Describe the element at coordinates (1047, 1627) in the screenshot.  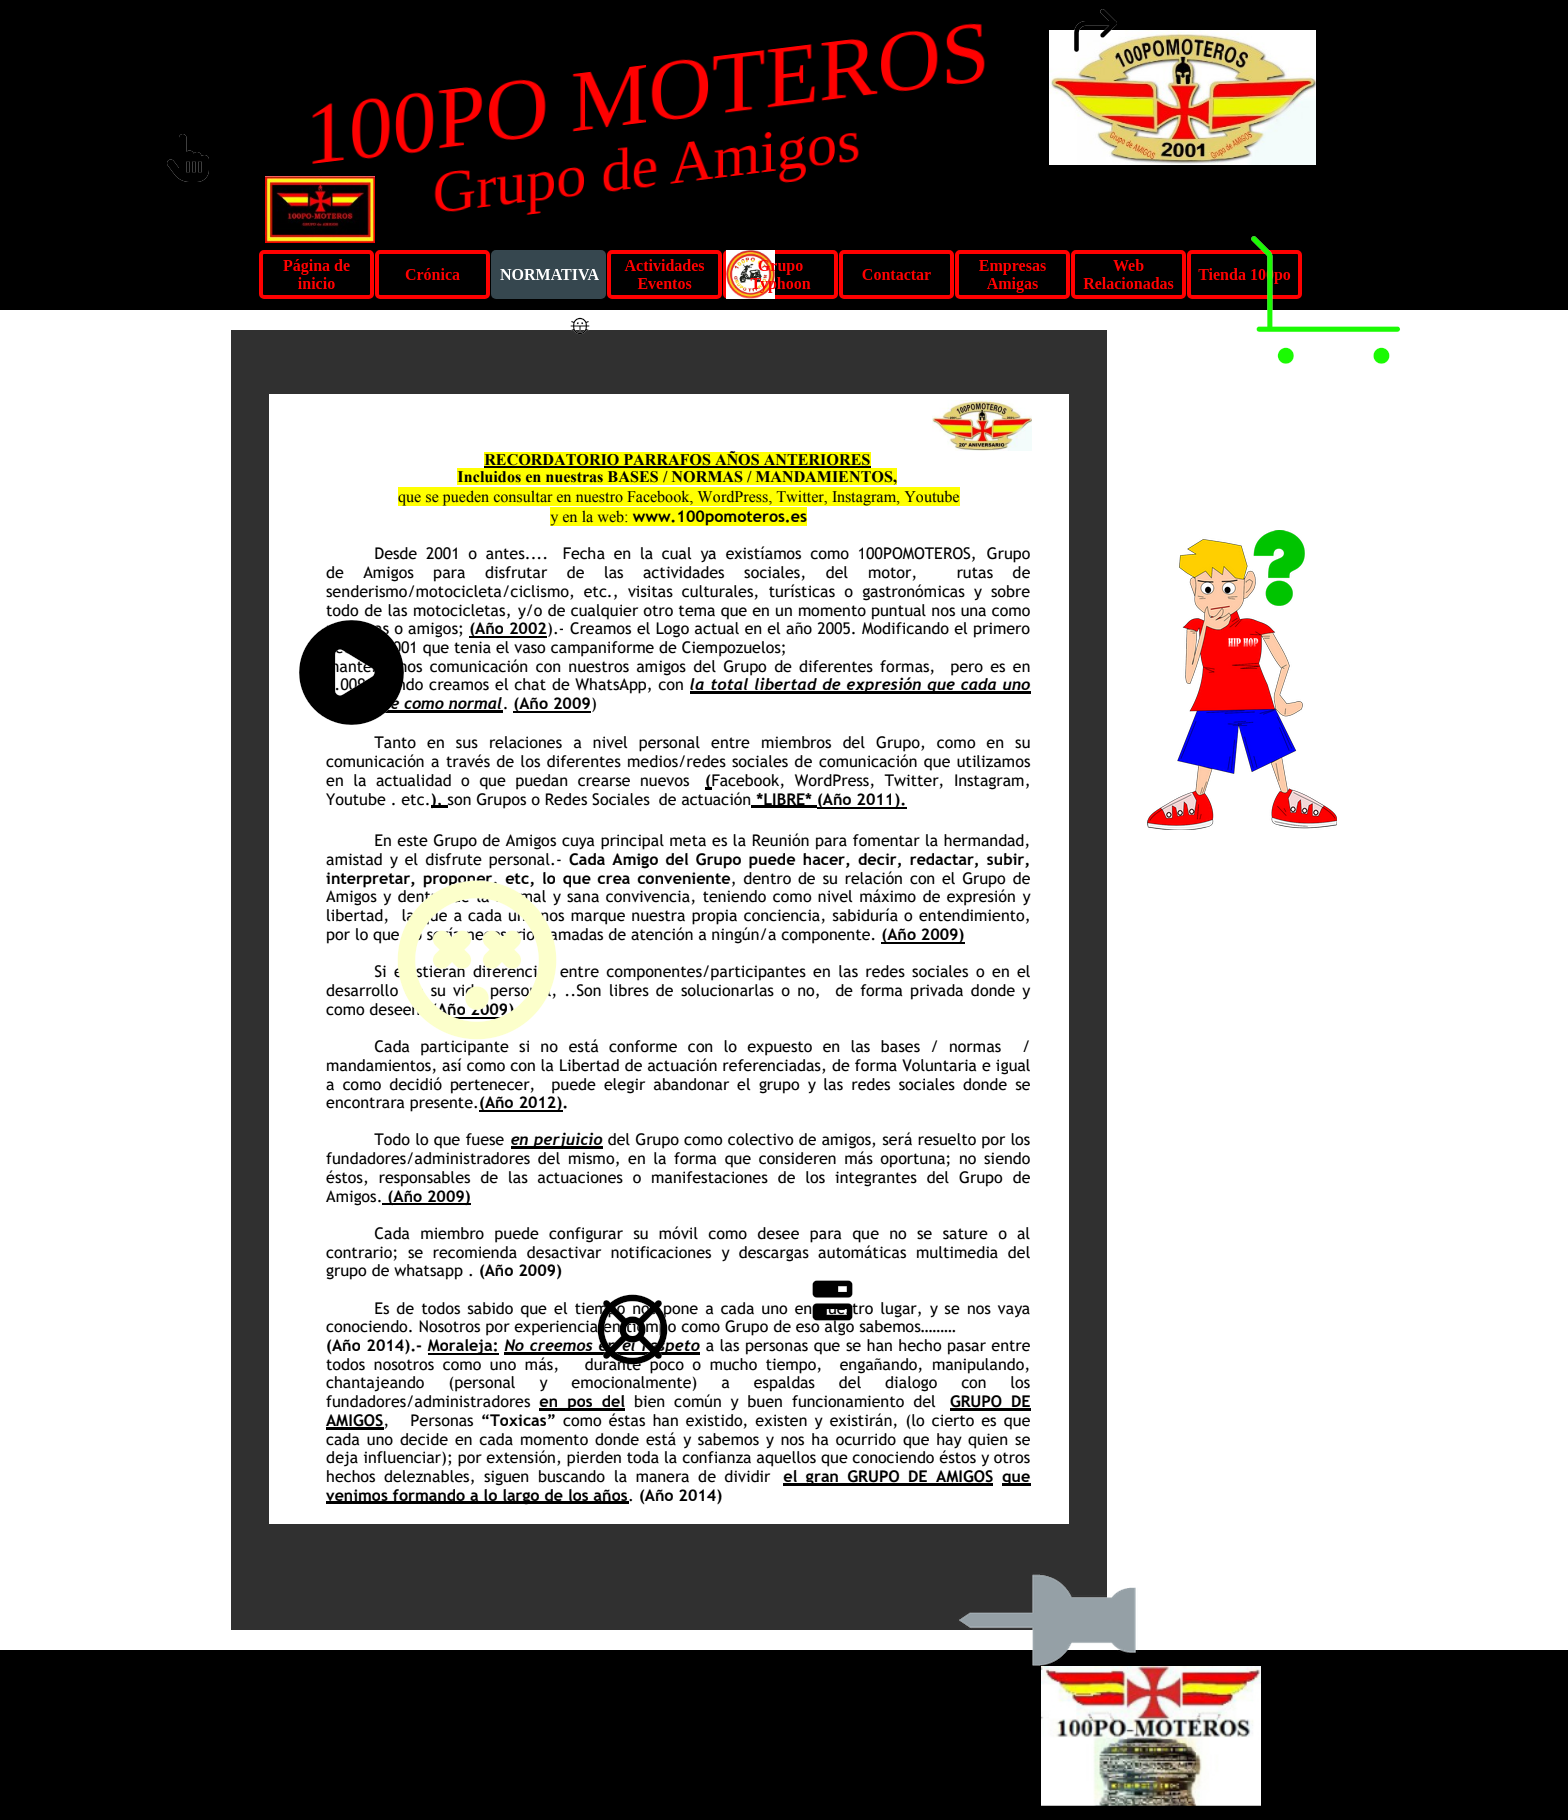
I see `pin an item to keep it visible` at that location.